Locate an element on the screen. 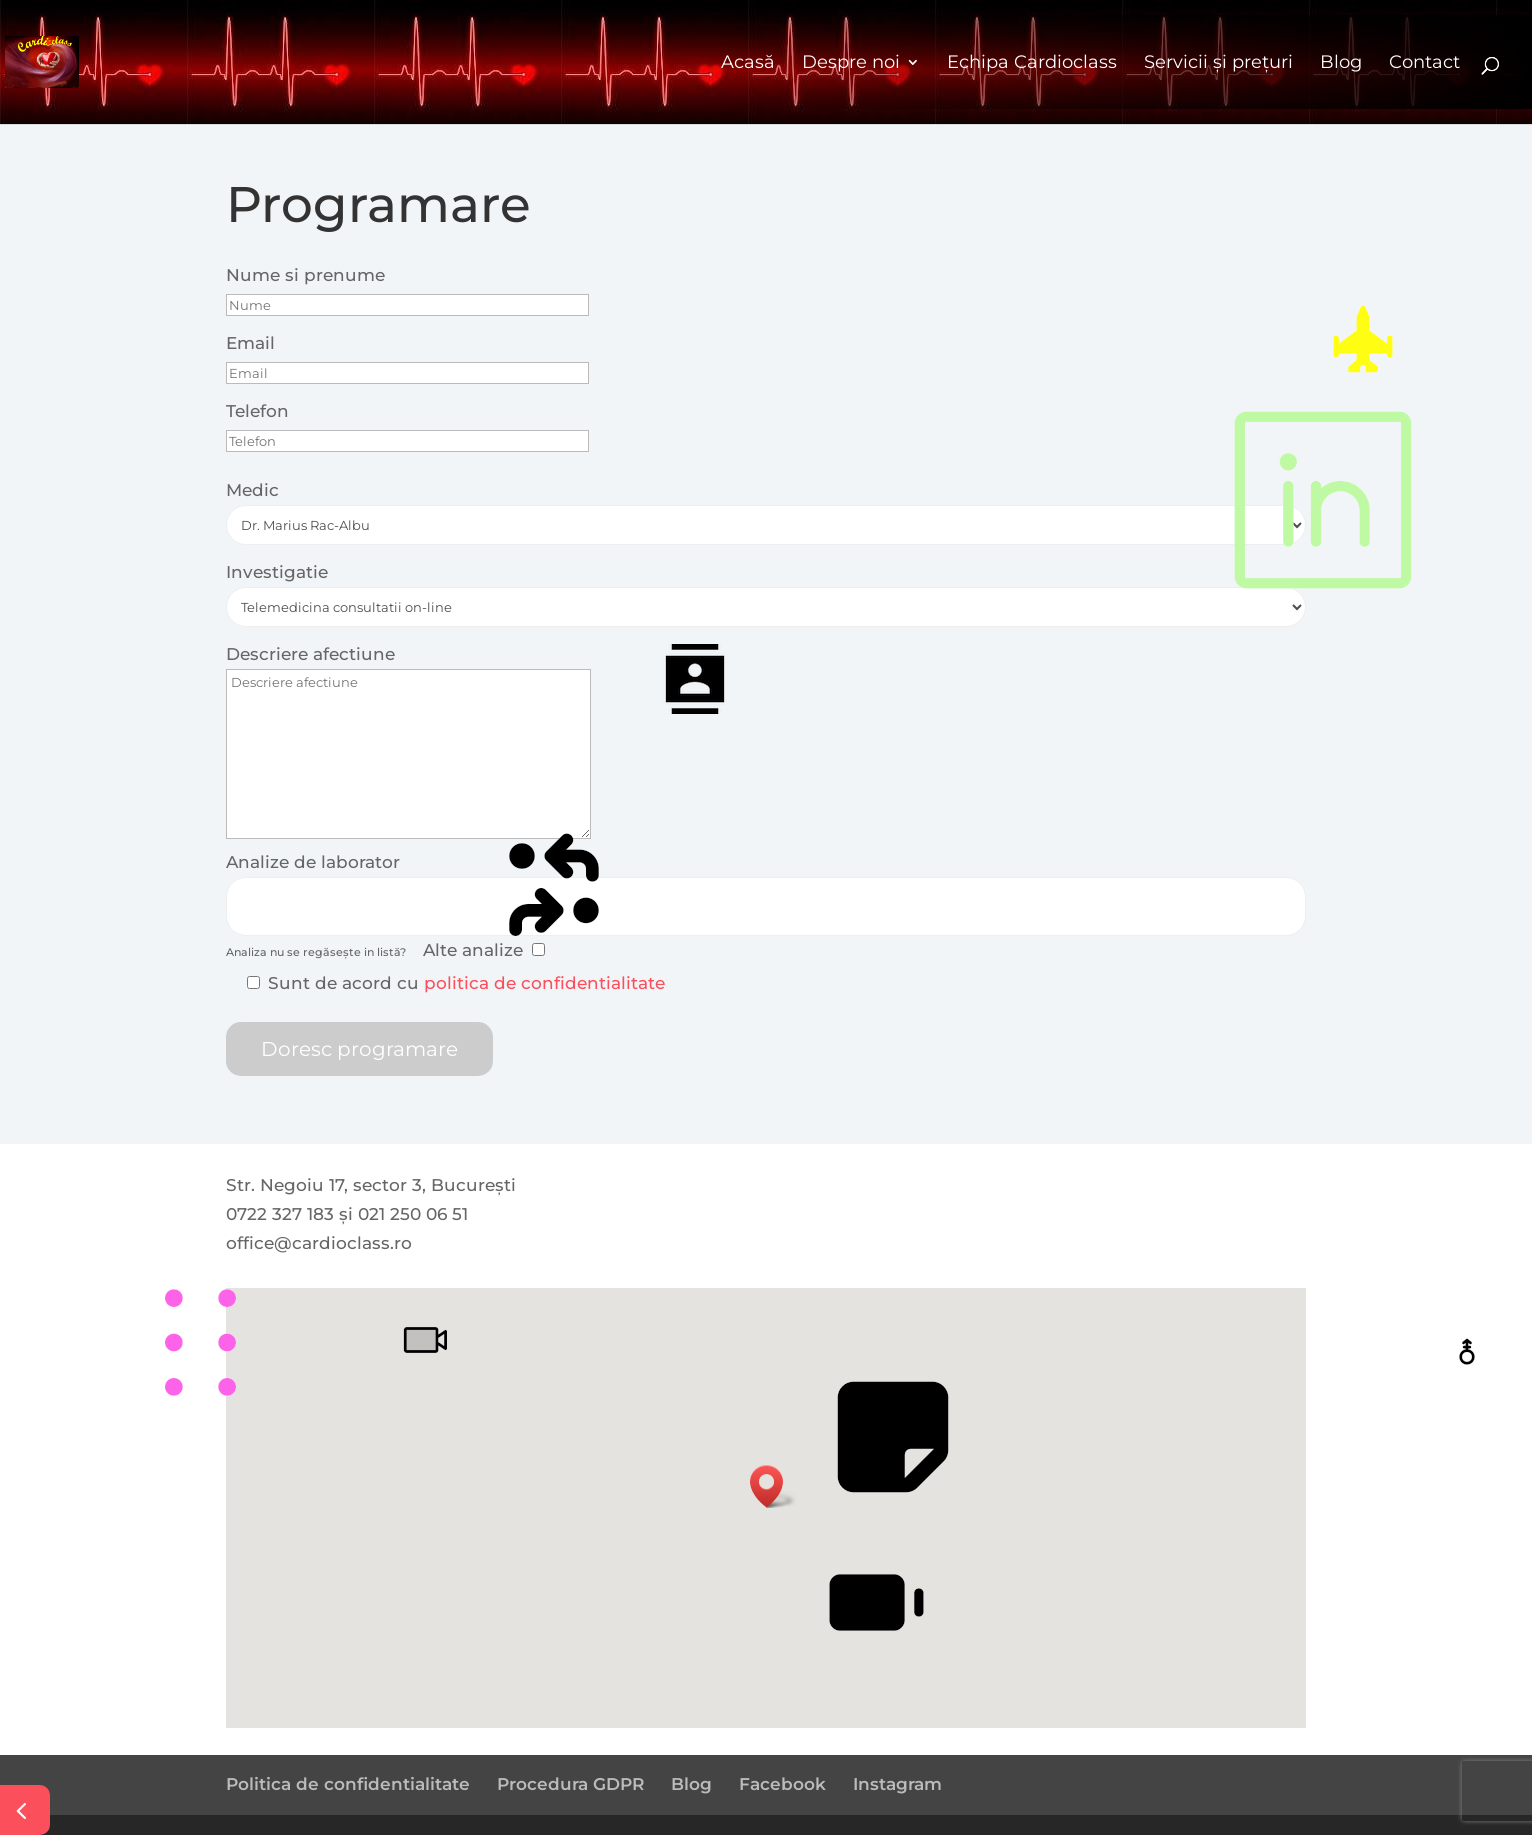 Image resolution: width=1532 pixels, height=1835 pixels. open LinkedIn profile or app is located at coordinates (1323, 500).